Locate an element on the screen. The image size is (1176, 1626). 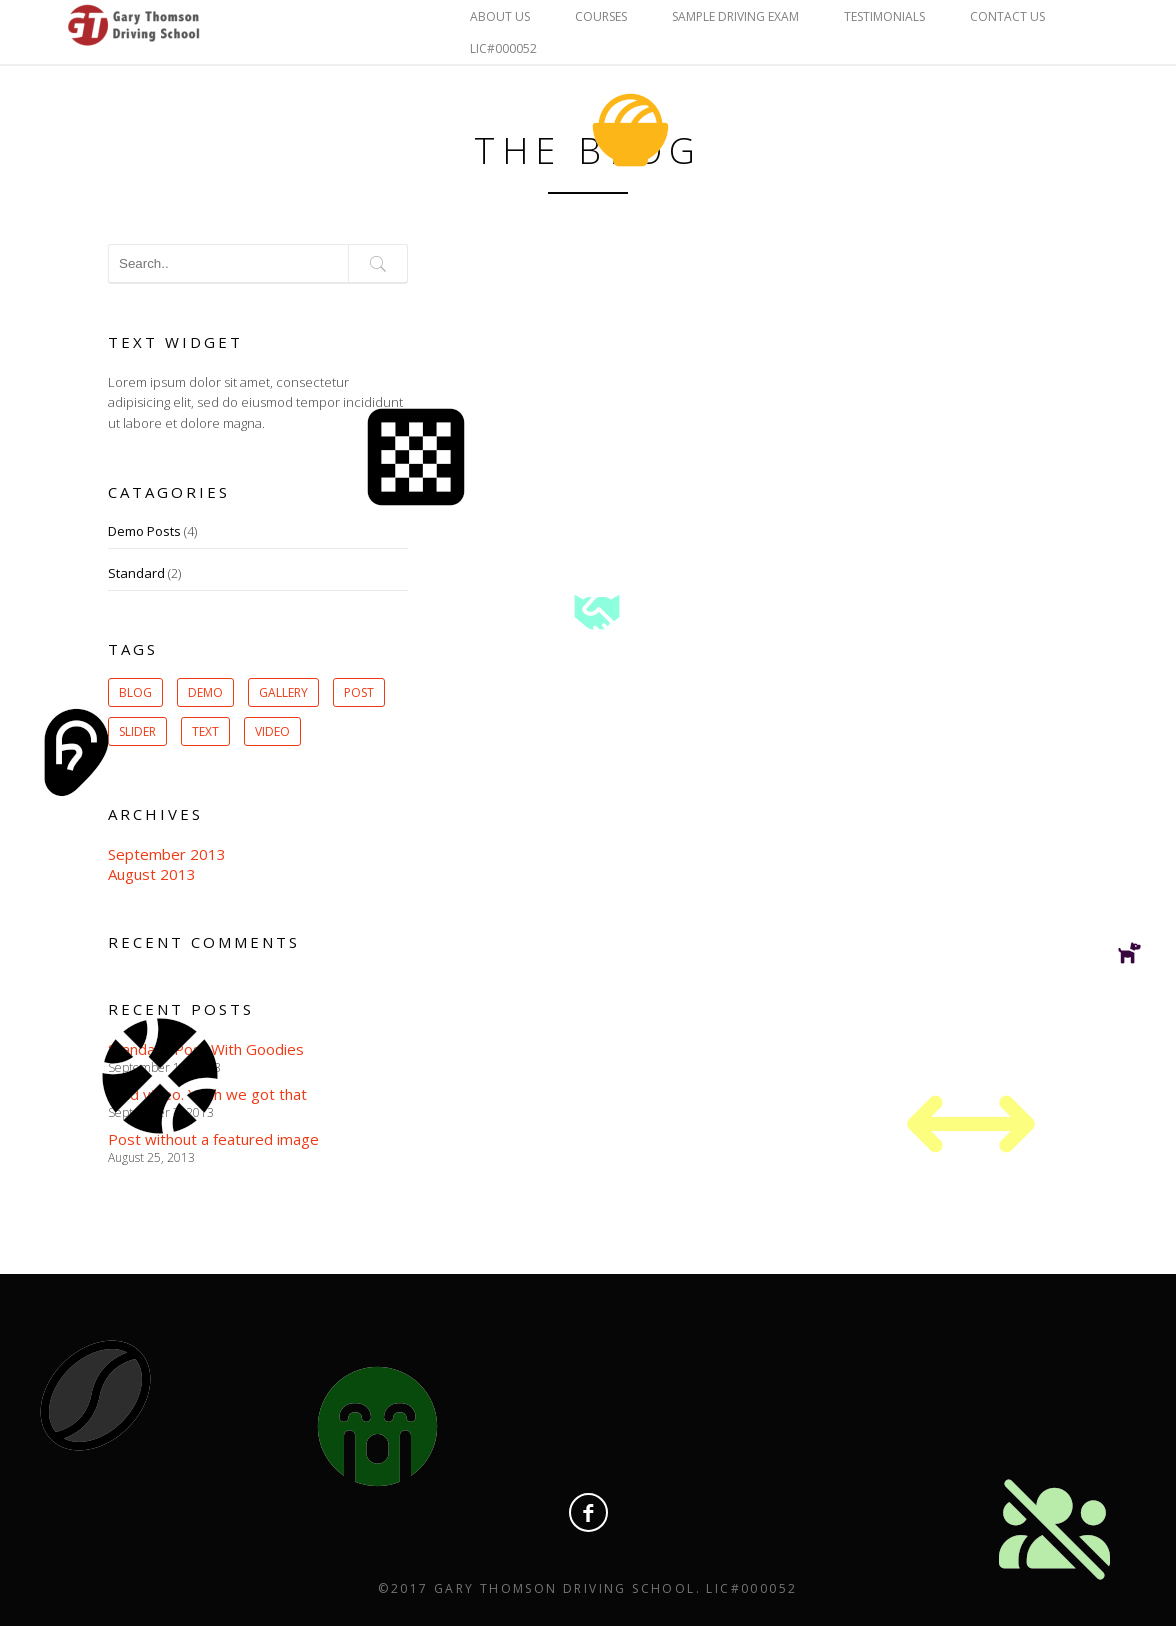
view food or meal options is located at coordinates (630, 131).